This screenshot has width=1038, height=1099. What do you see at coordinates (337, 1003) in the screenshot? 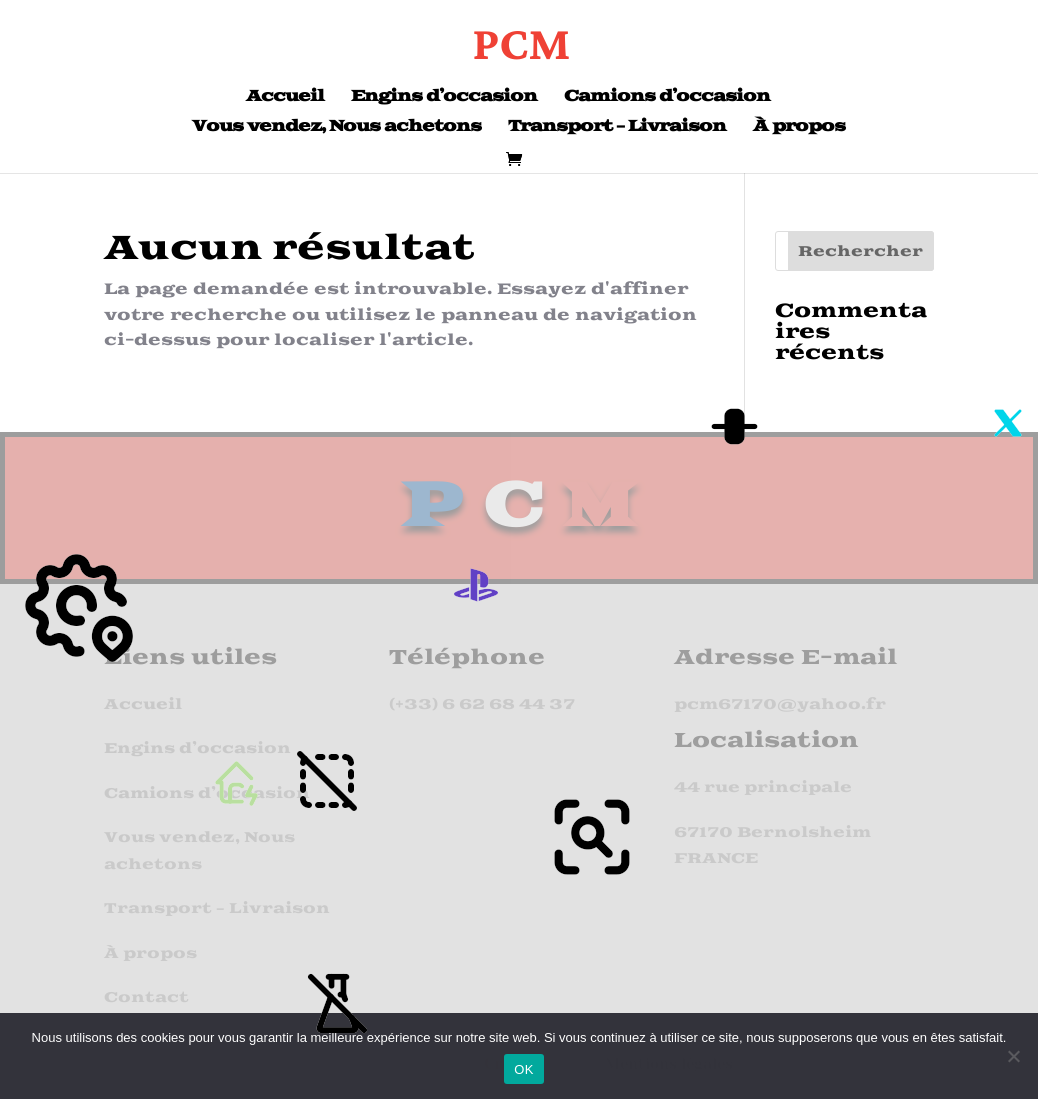
I see `disable experimental features` at bounding box center [337, 1003].